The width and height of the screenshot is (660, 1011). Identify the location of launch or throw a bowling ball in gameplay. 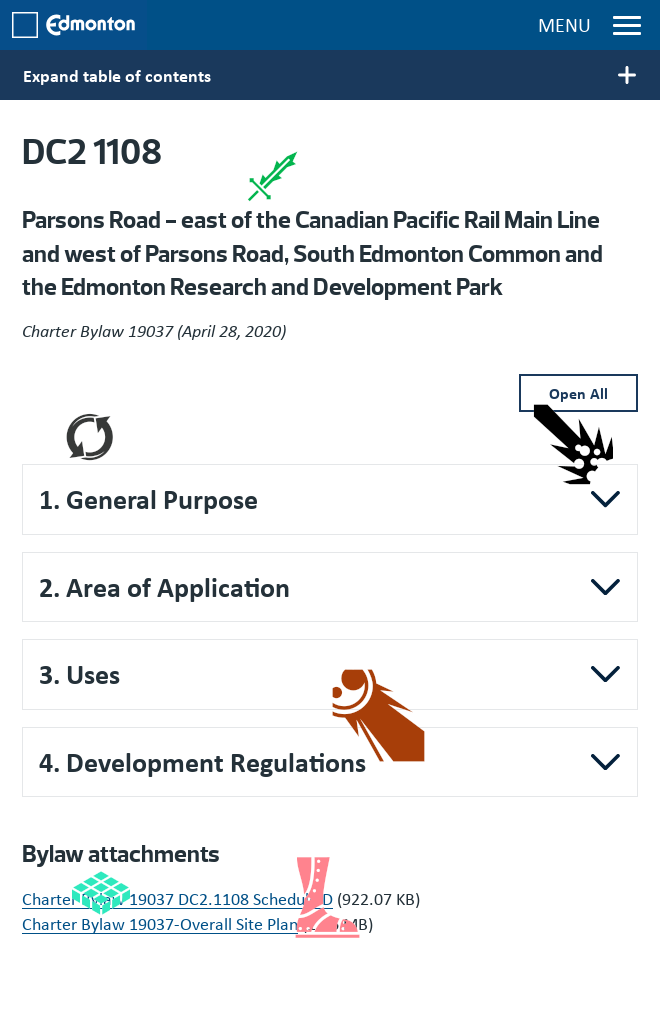
(378, 715).